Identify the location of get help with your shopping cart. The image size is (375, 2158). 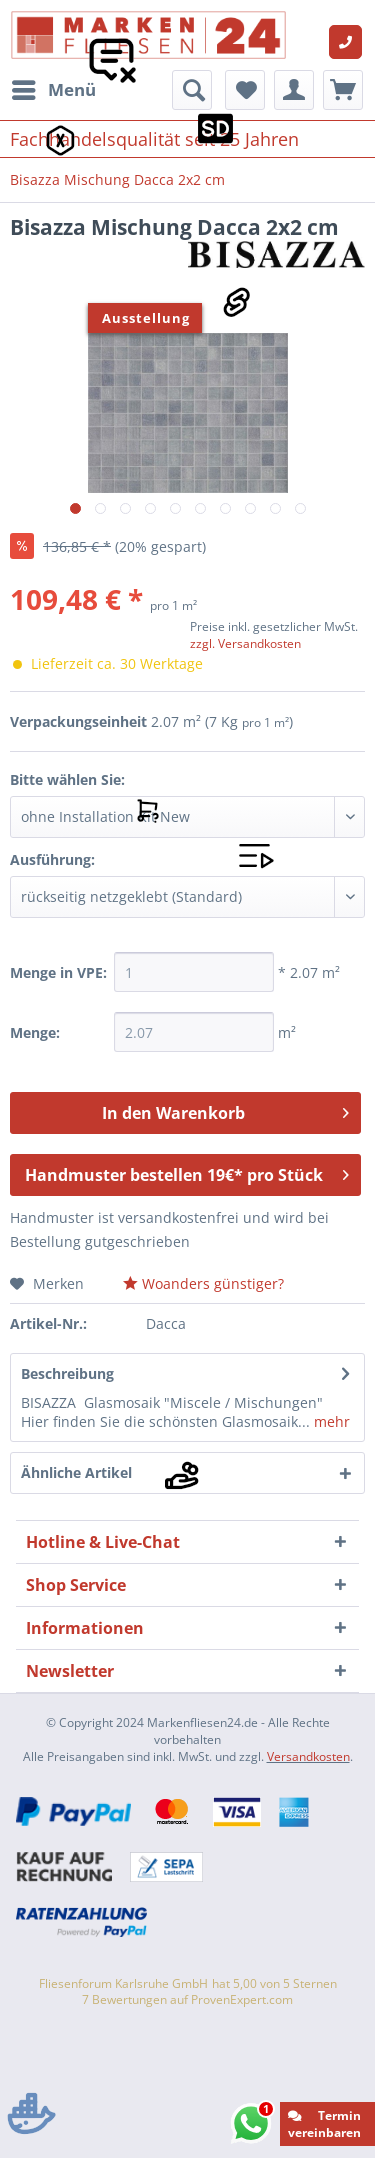
(147, 810).